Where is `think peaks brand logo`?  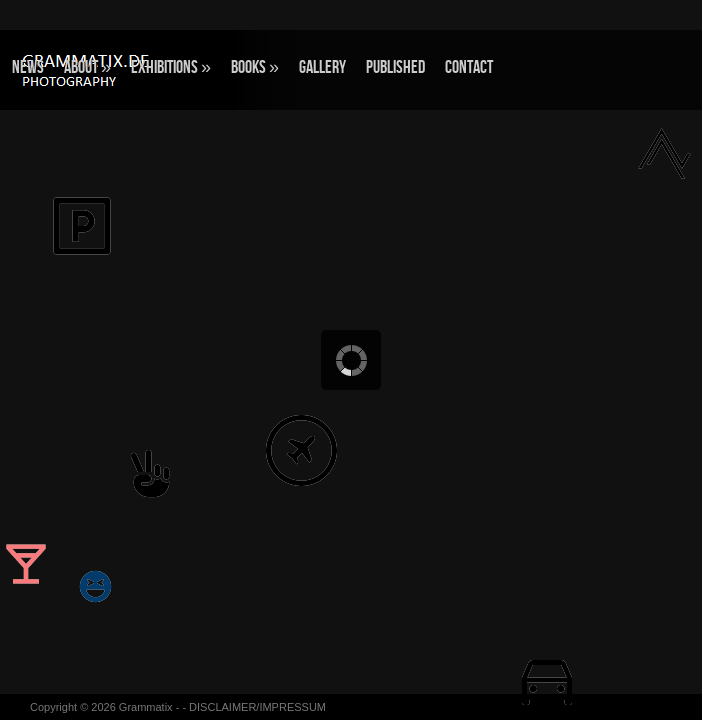 think peaks brand logo is located at coordinates (664, 153).